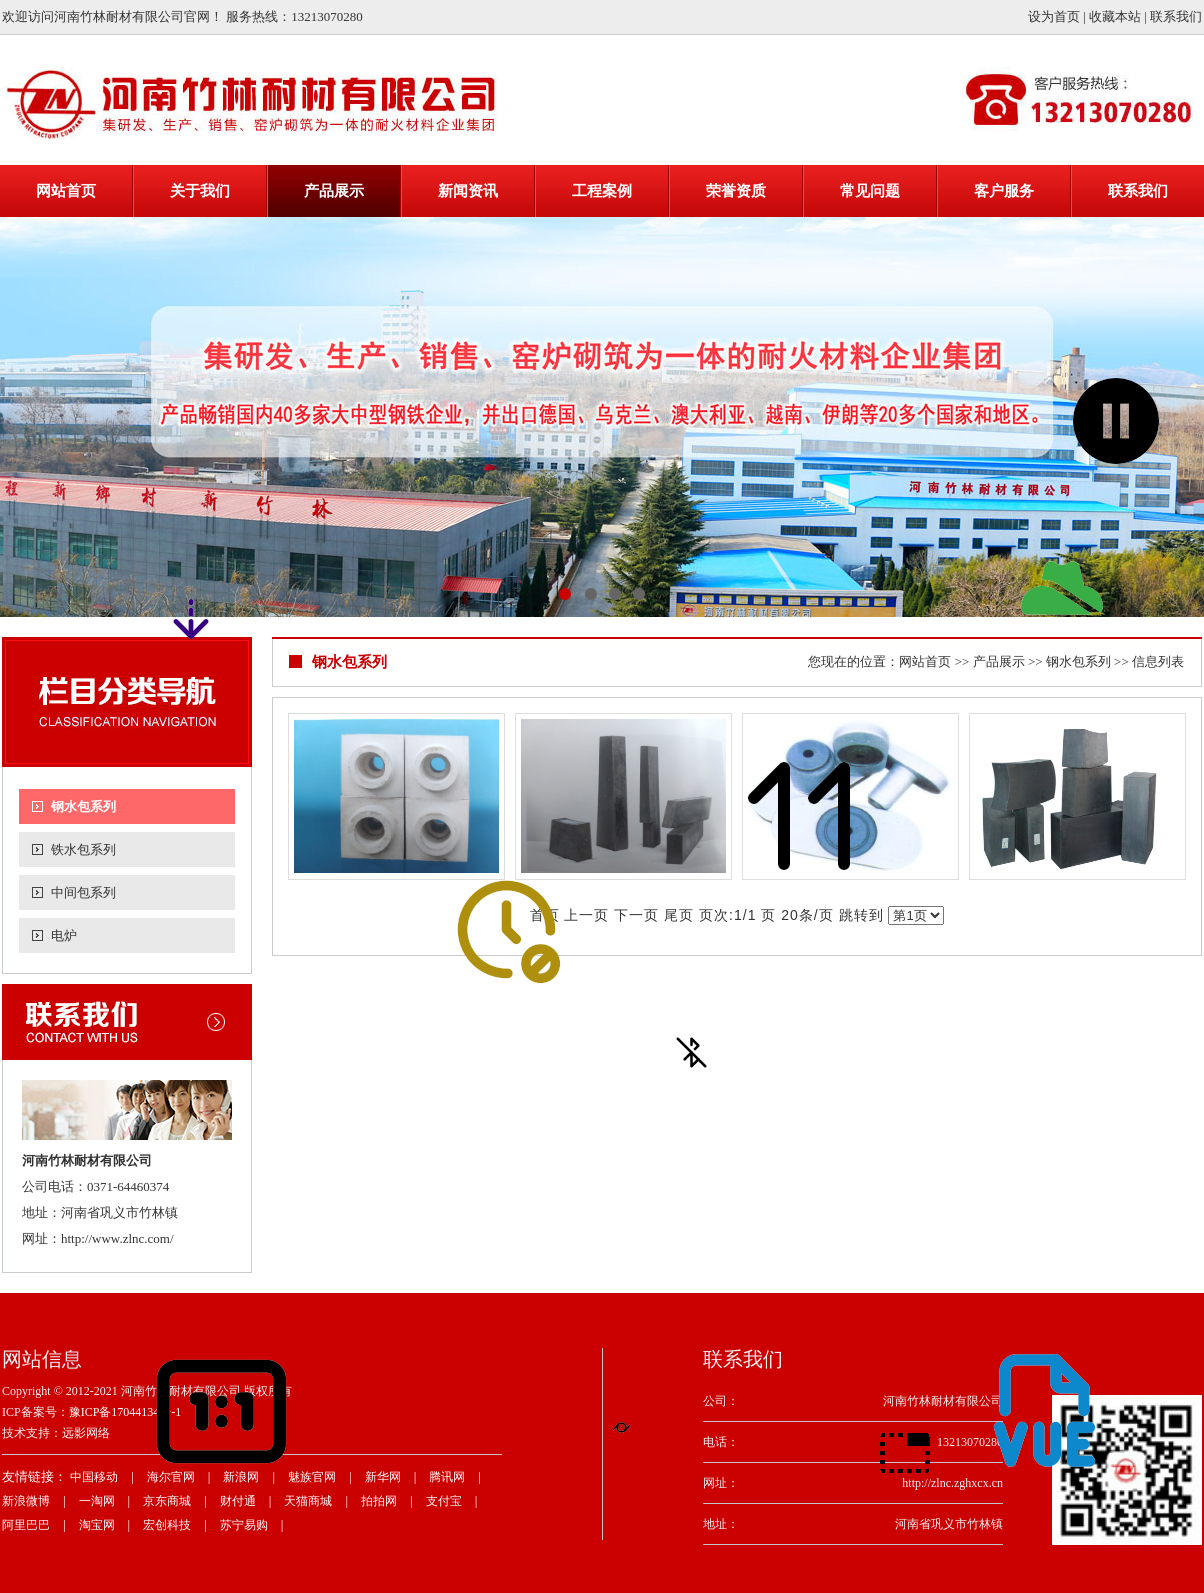 This screenshot has height=1593, width=1204. I want to click on select epicene or non-binary gender option, so click(621, 1427).